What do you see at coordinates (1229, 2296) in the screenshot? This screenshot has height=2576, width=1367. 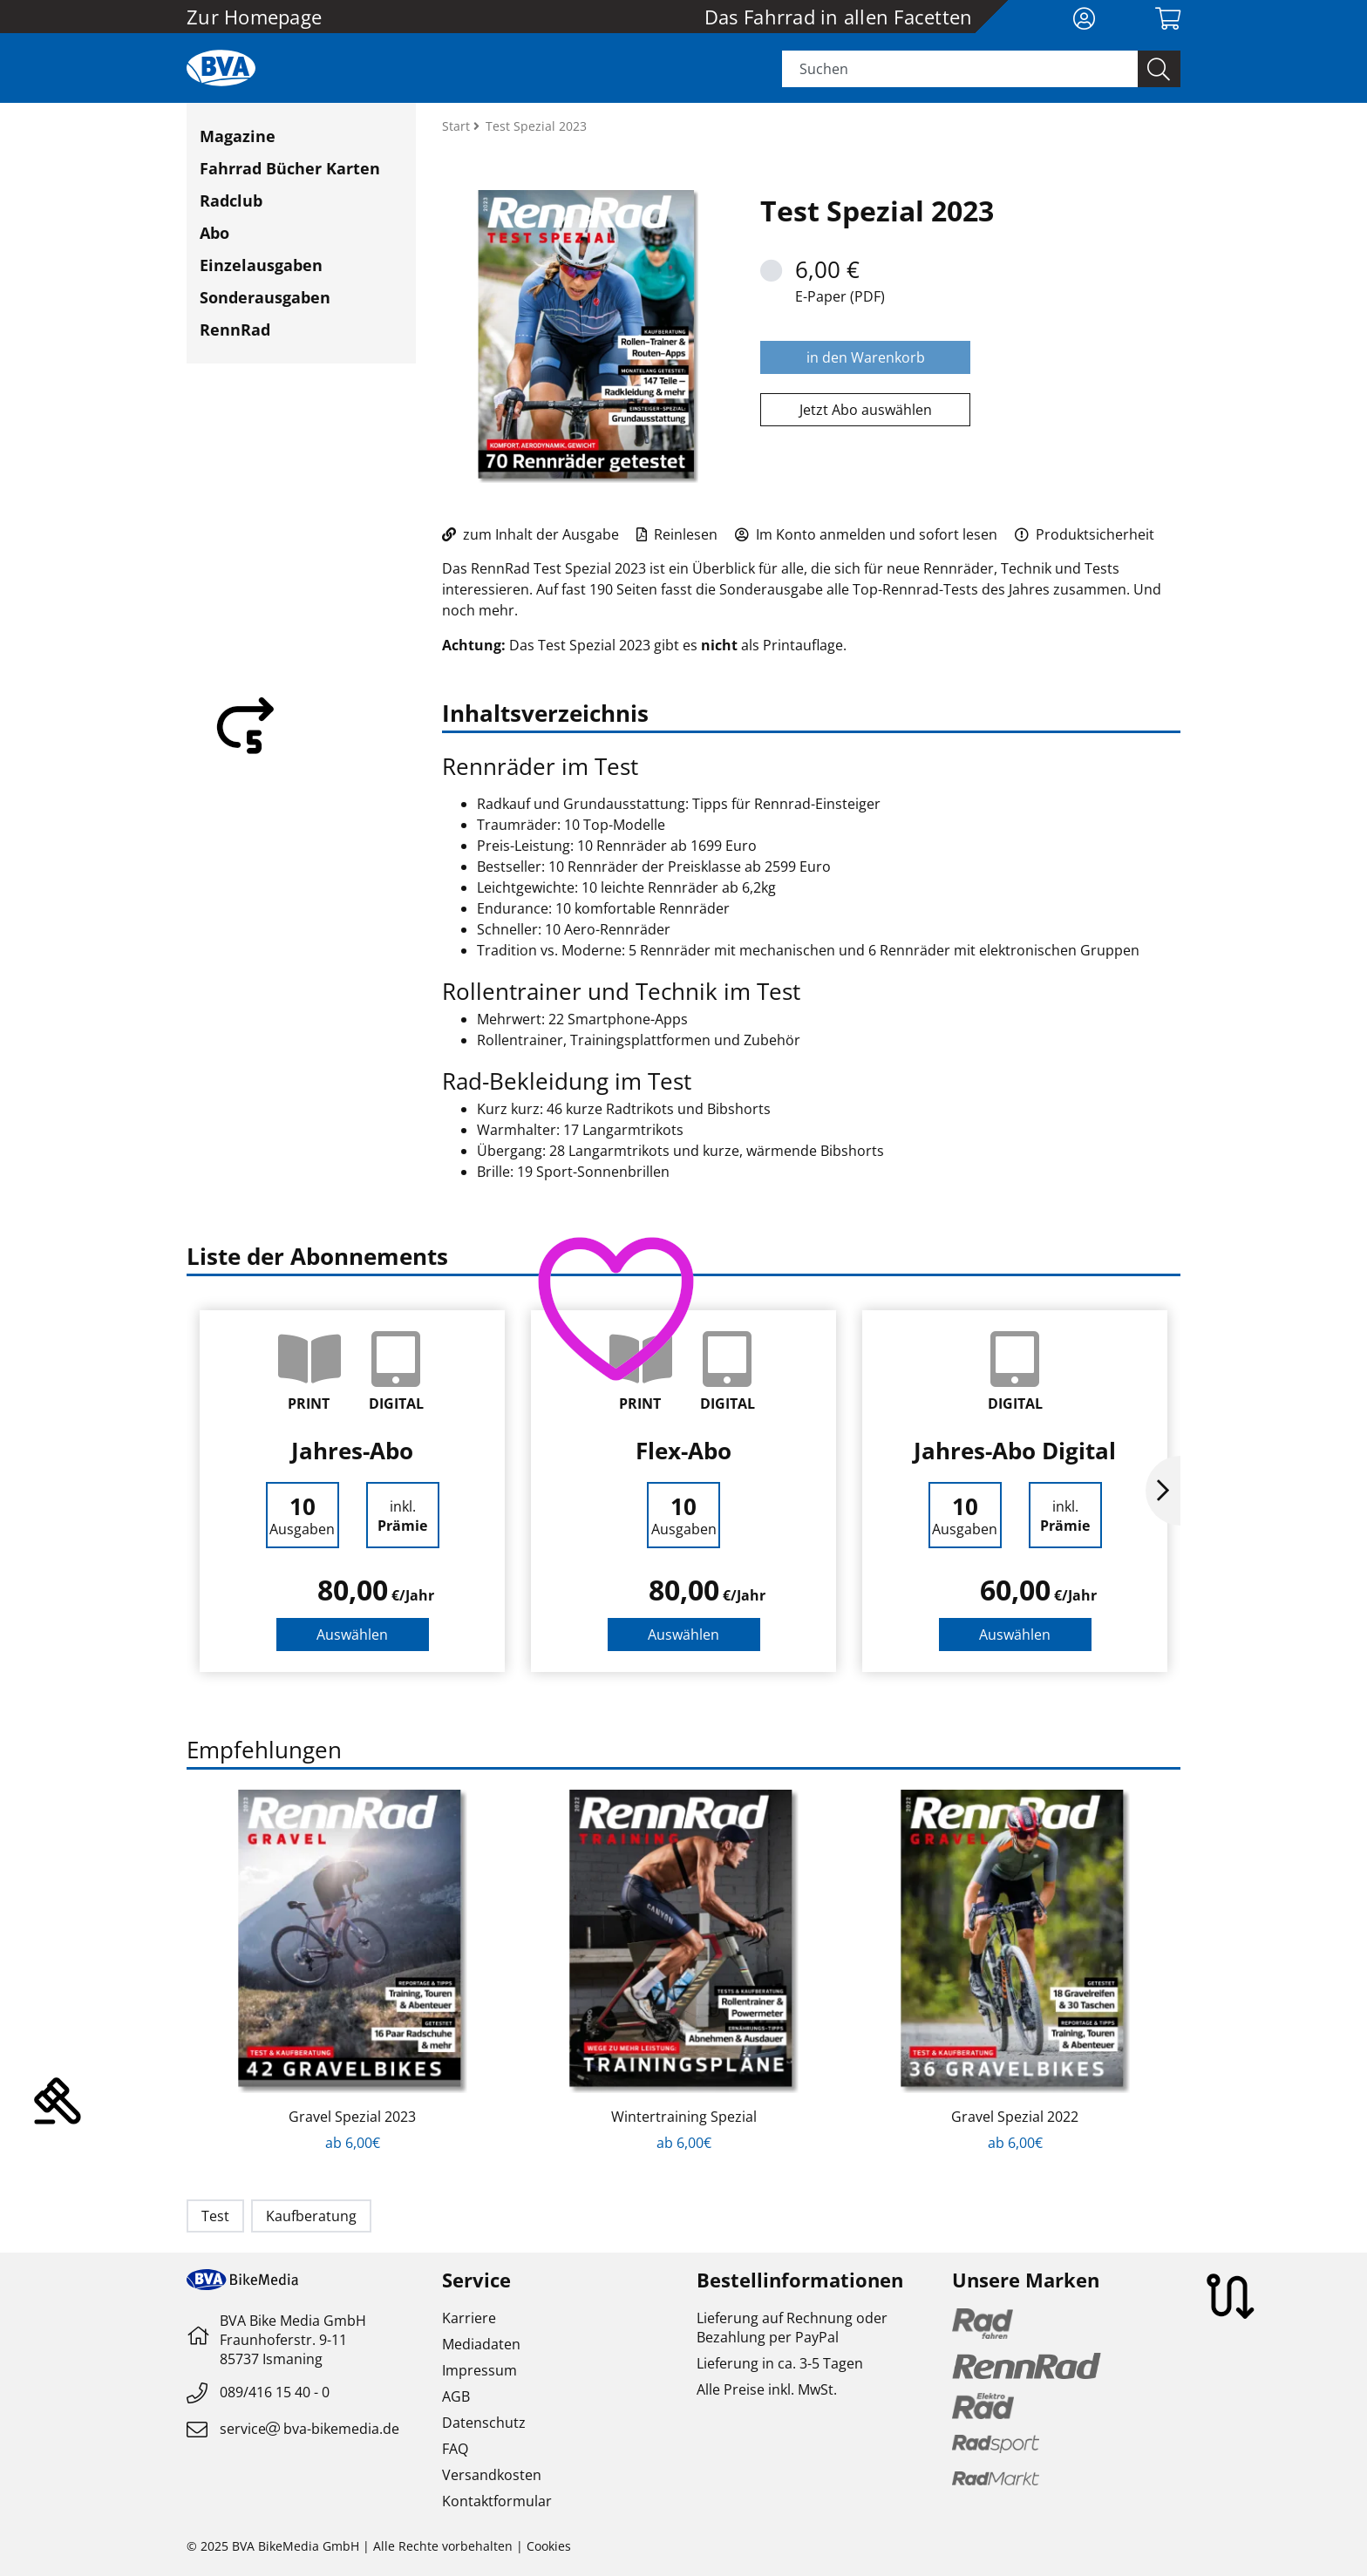 I see `indicates an s-curve or winding path ahead` at bounding box center [1229, 2296].